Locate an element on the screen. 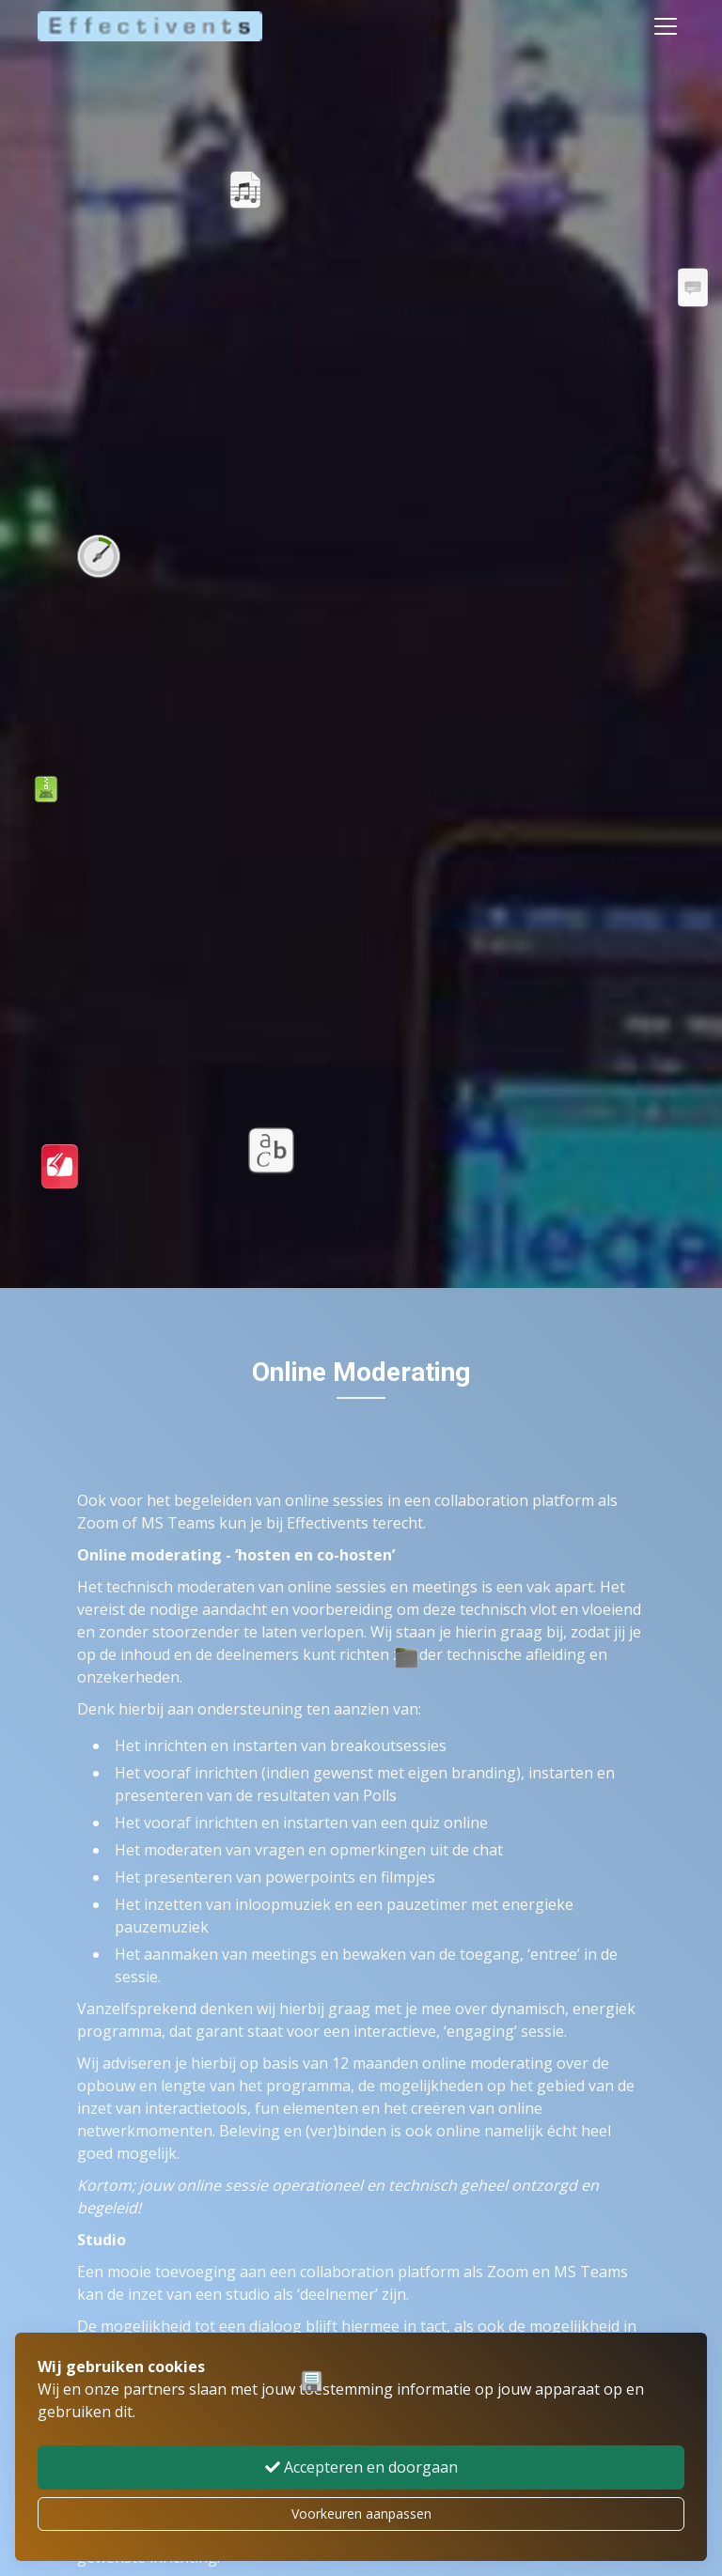 The image size is (722, 2576). an android application package file is located at coordinates (46, 789).